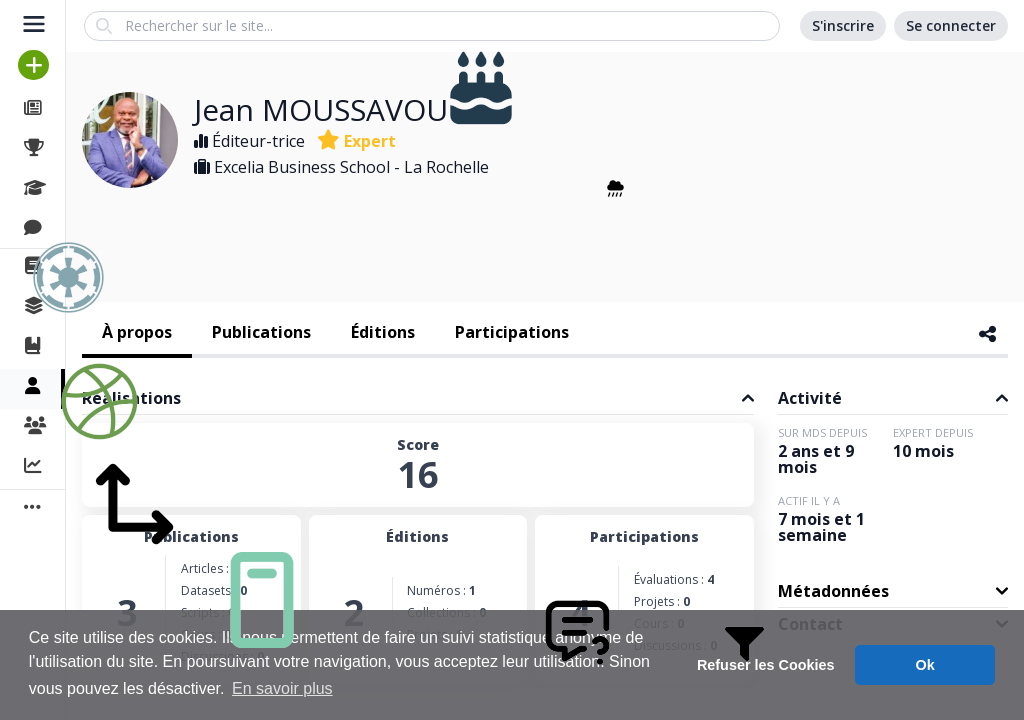 The height and width of the screenshot is (720, 1024). I want to click on view birthday or celebration events, so click(481, 89).